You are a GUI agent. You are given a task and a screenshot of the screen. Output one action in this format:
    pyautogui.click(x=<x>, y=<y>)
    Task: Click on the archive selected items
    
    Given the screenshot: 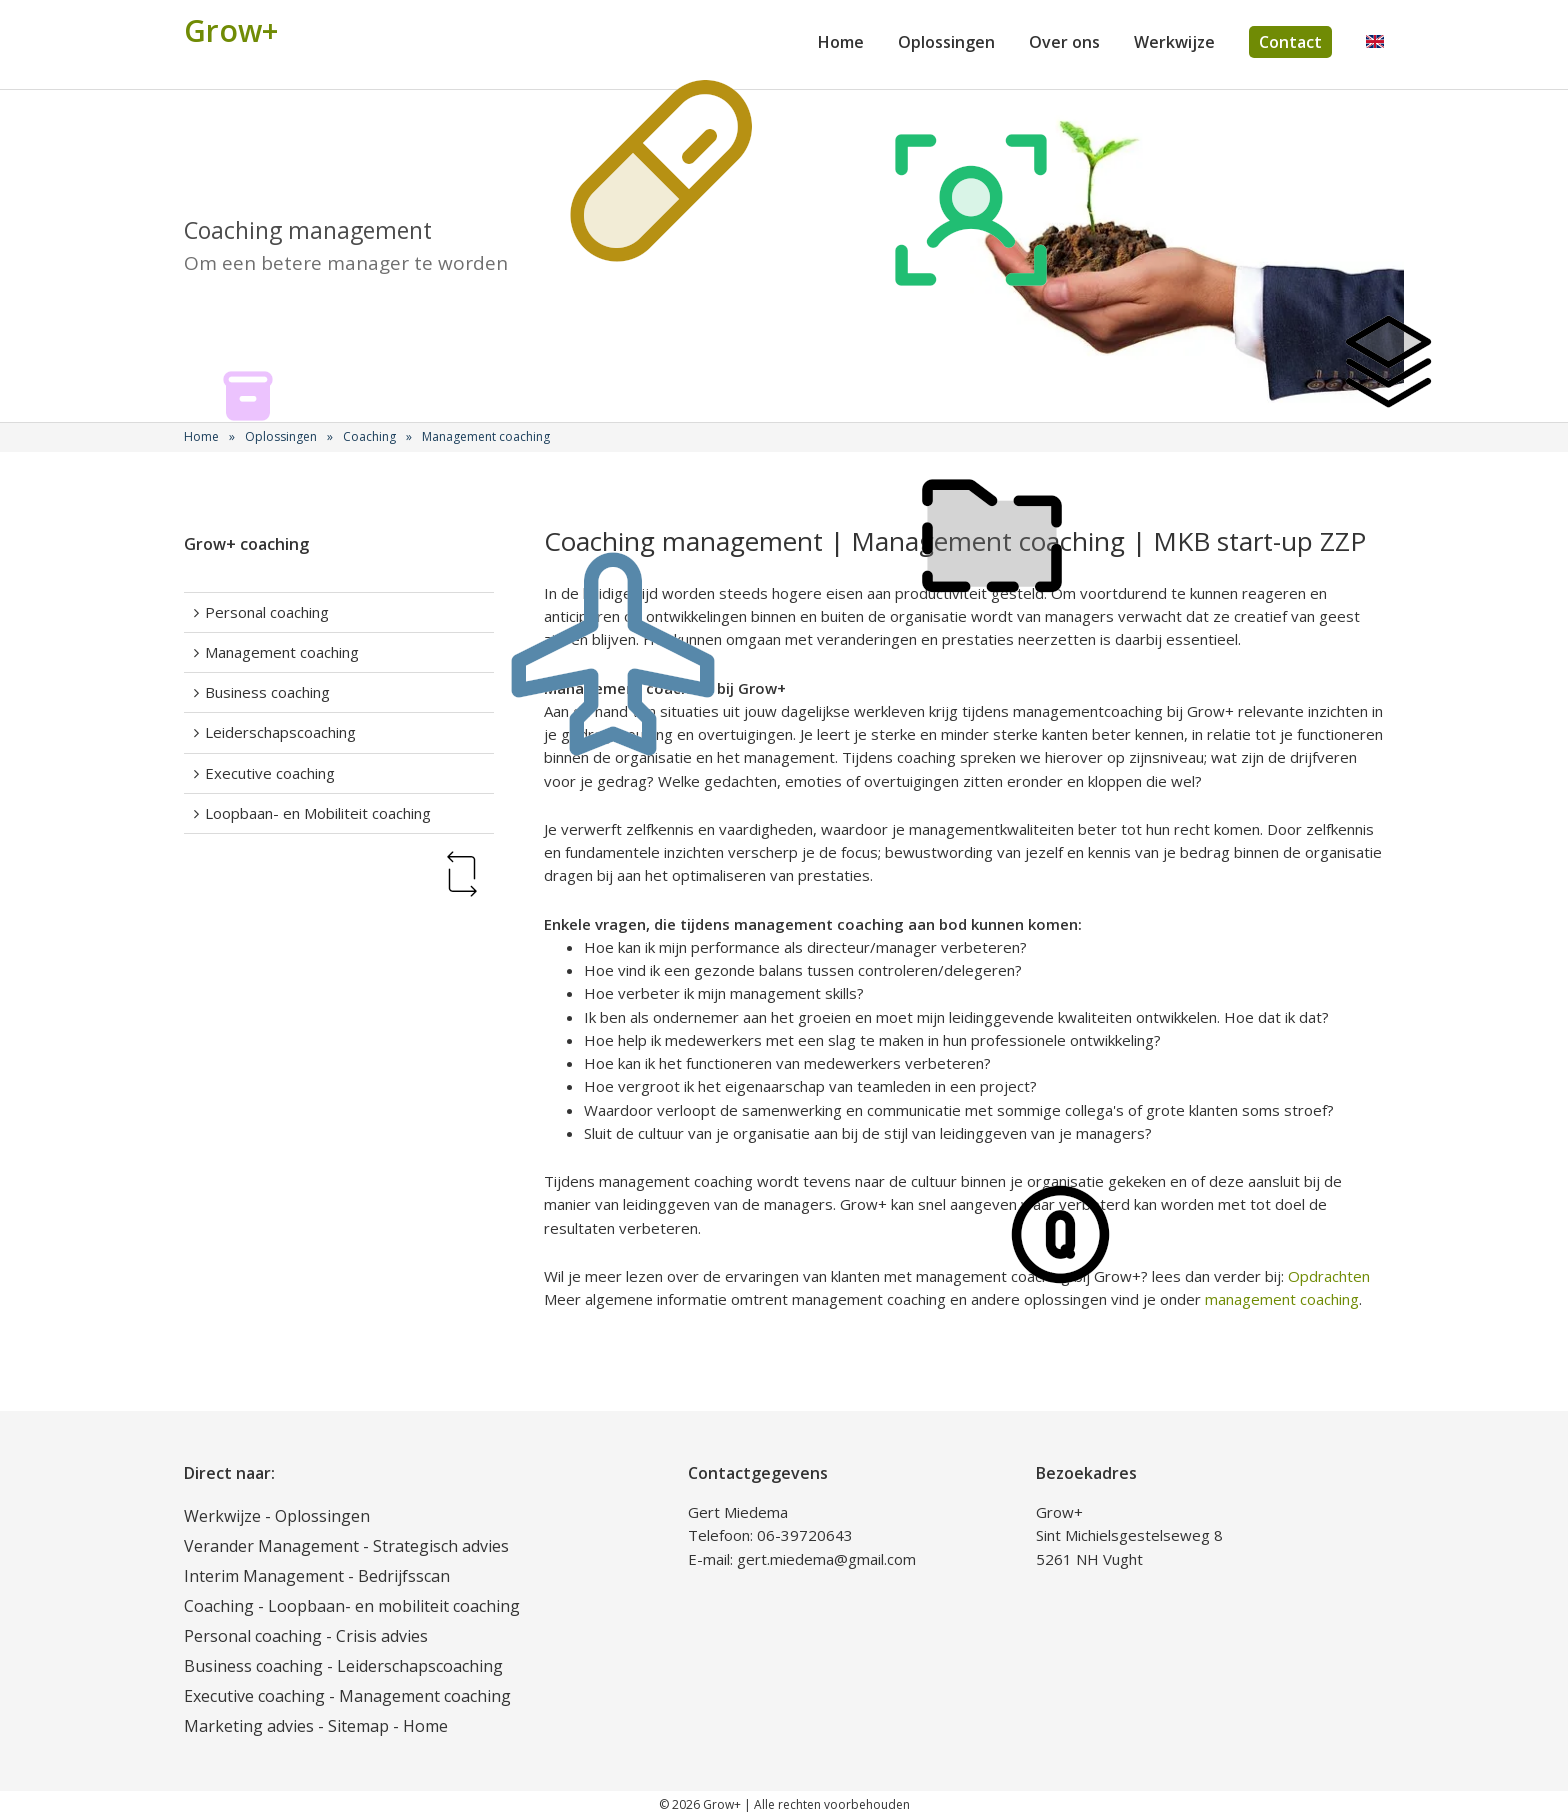 What is the action you would take?
    pyautogui.click(x=248, y=396)
    